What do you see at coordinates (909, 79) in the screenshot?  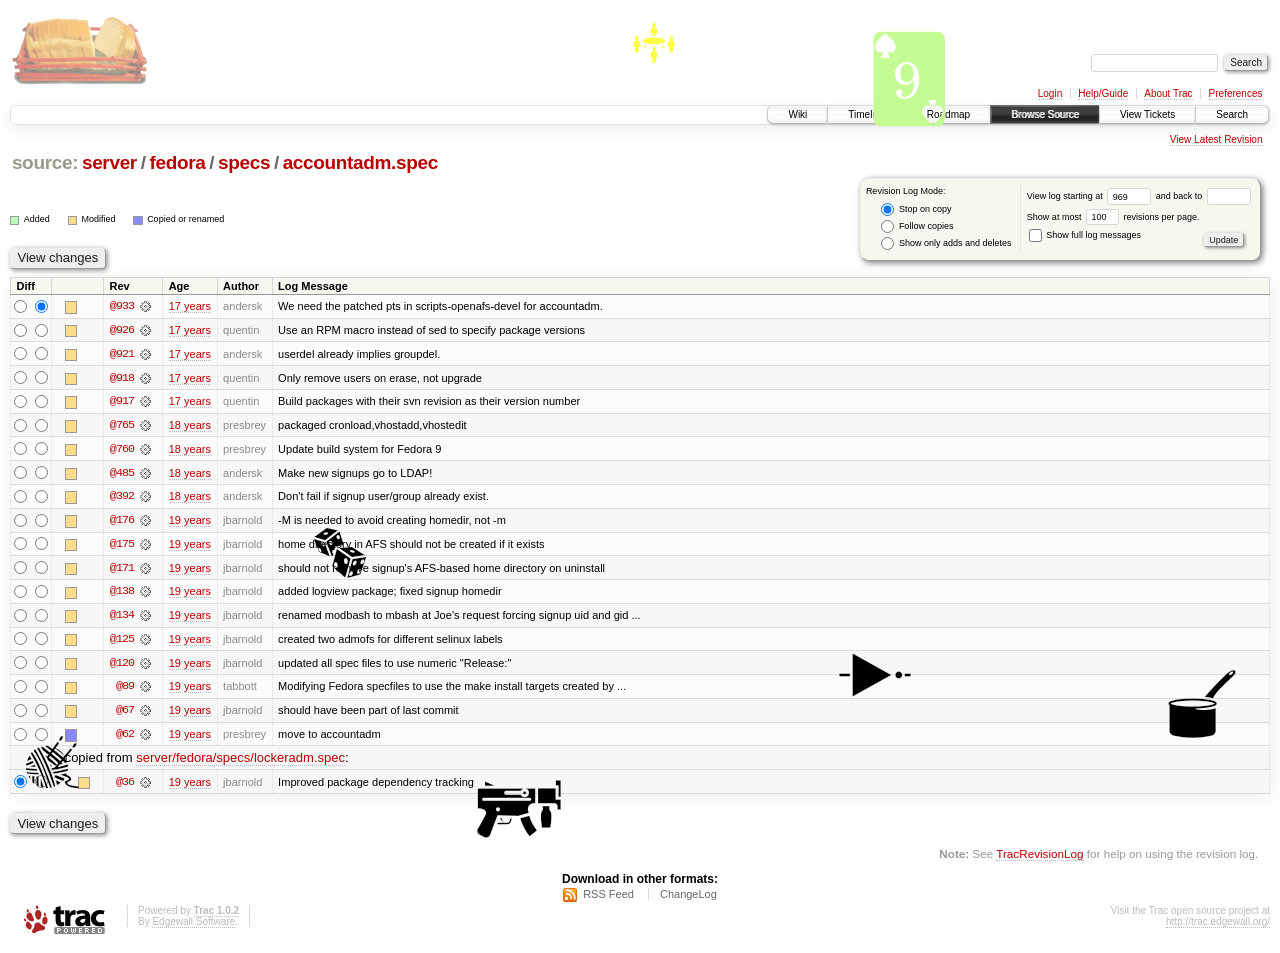 I see `select the 9 of spades card` at bounding box center [909, 79].